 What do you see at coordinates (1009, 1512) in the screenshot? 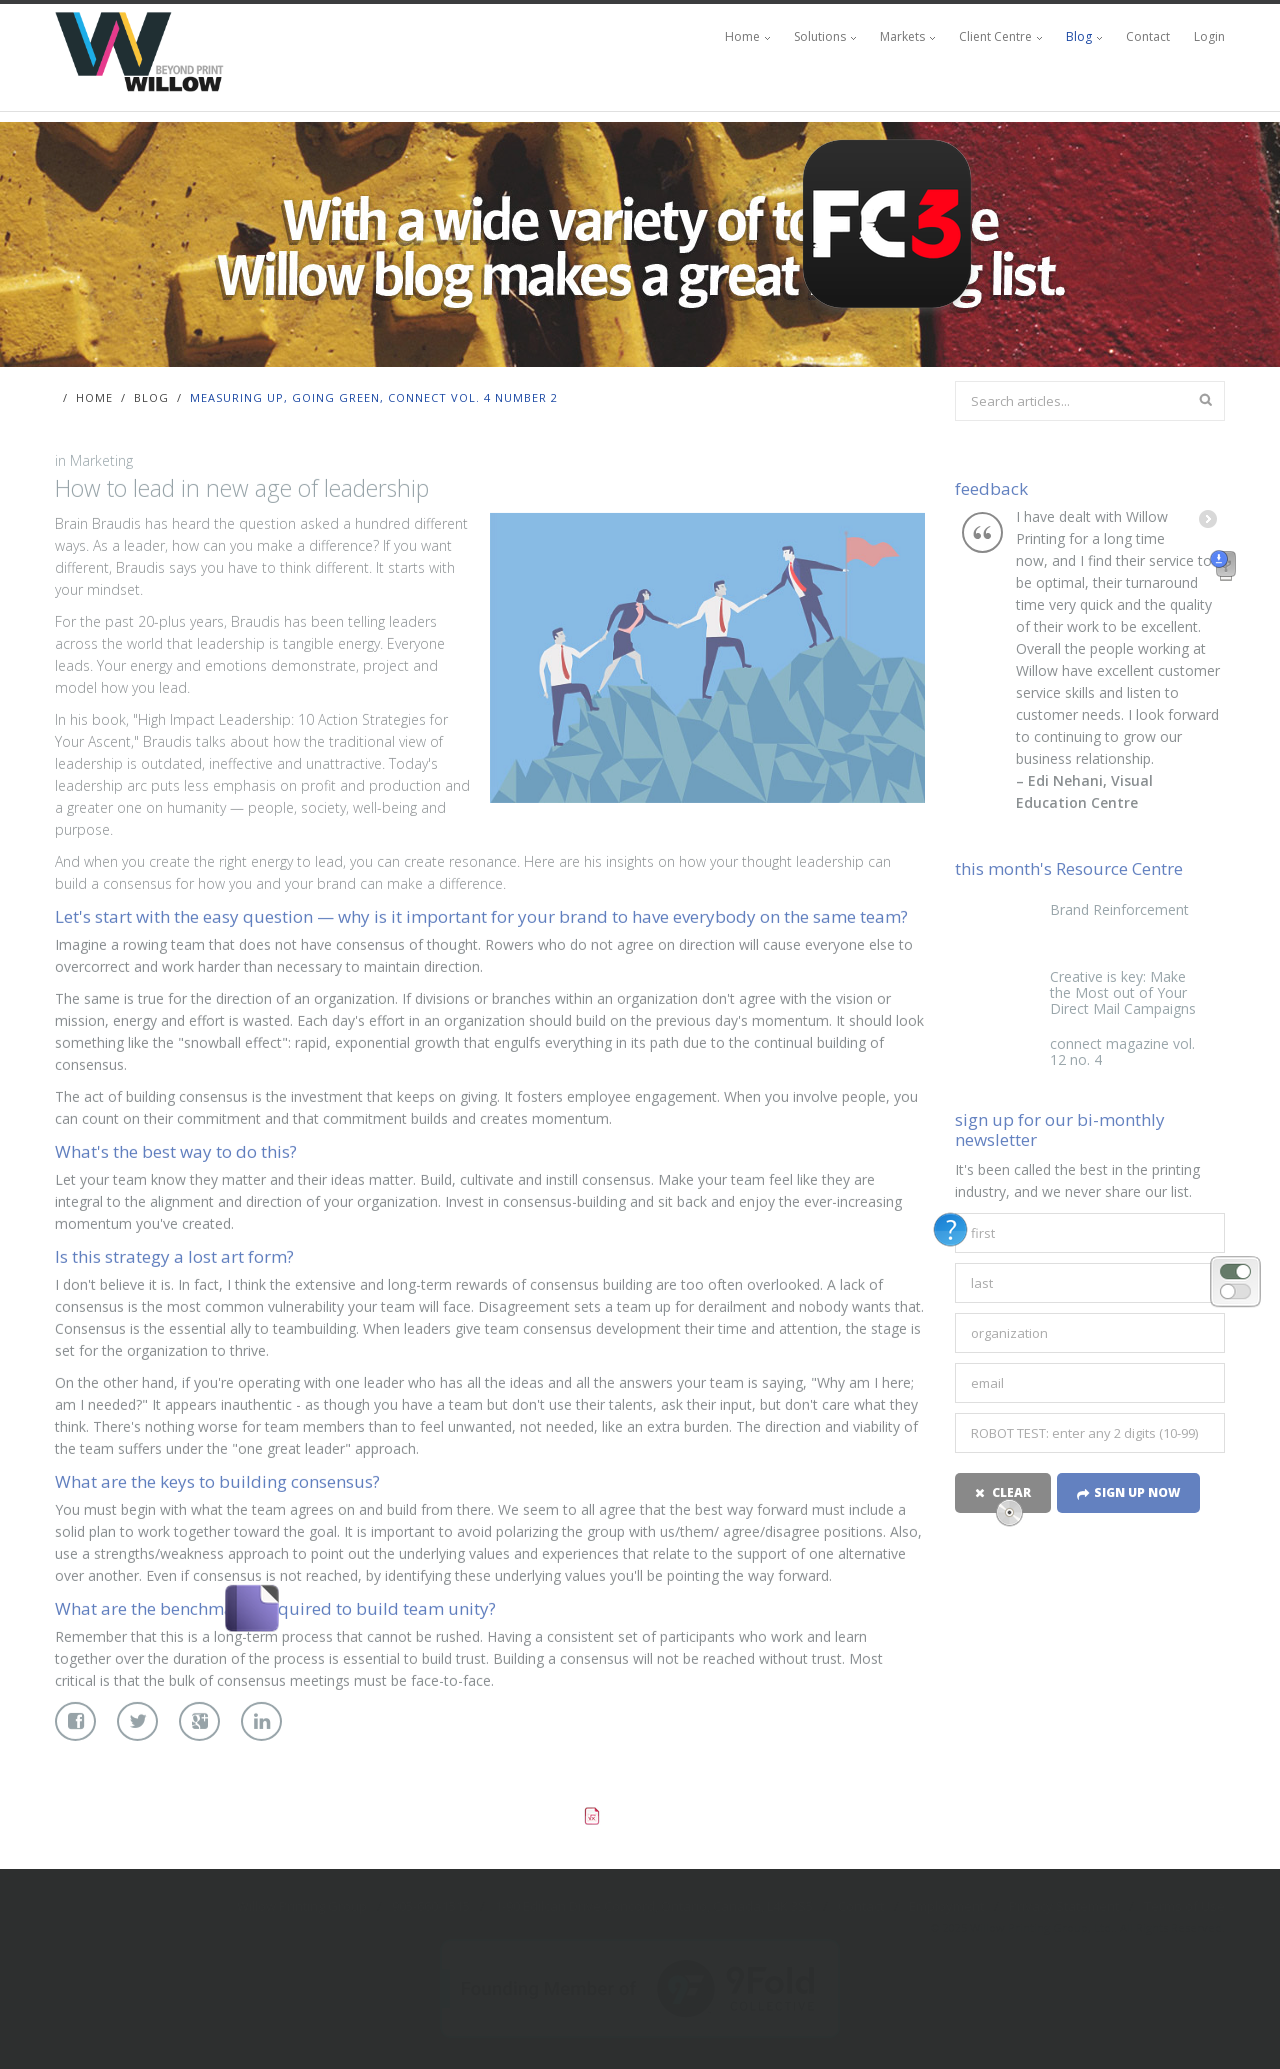
I see `indicates a rewritable DVD disc drive` at bounding box center [1009, 1512].